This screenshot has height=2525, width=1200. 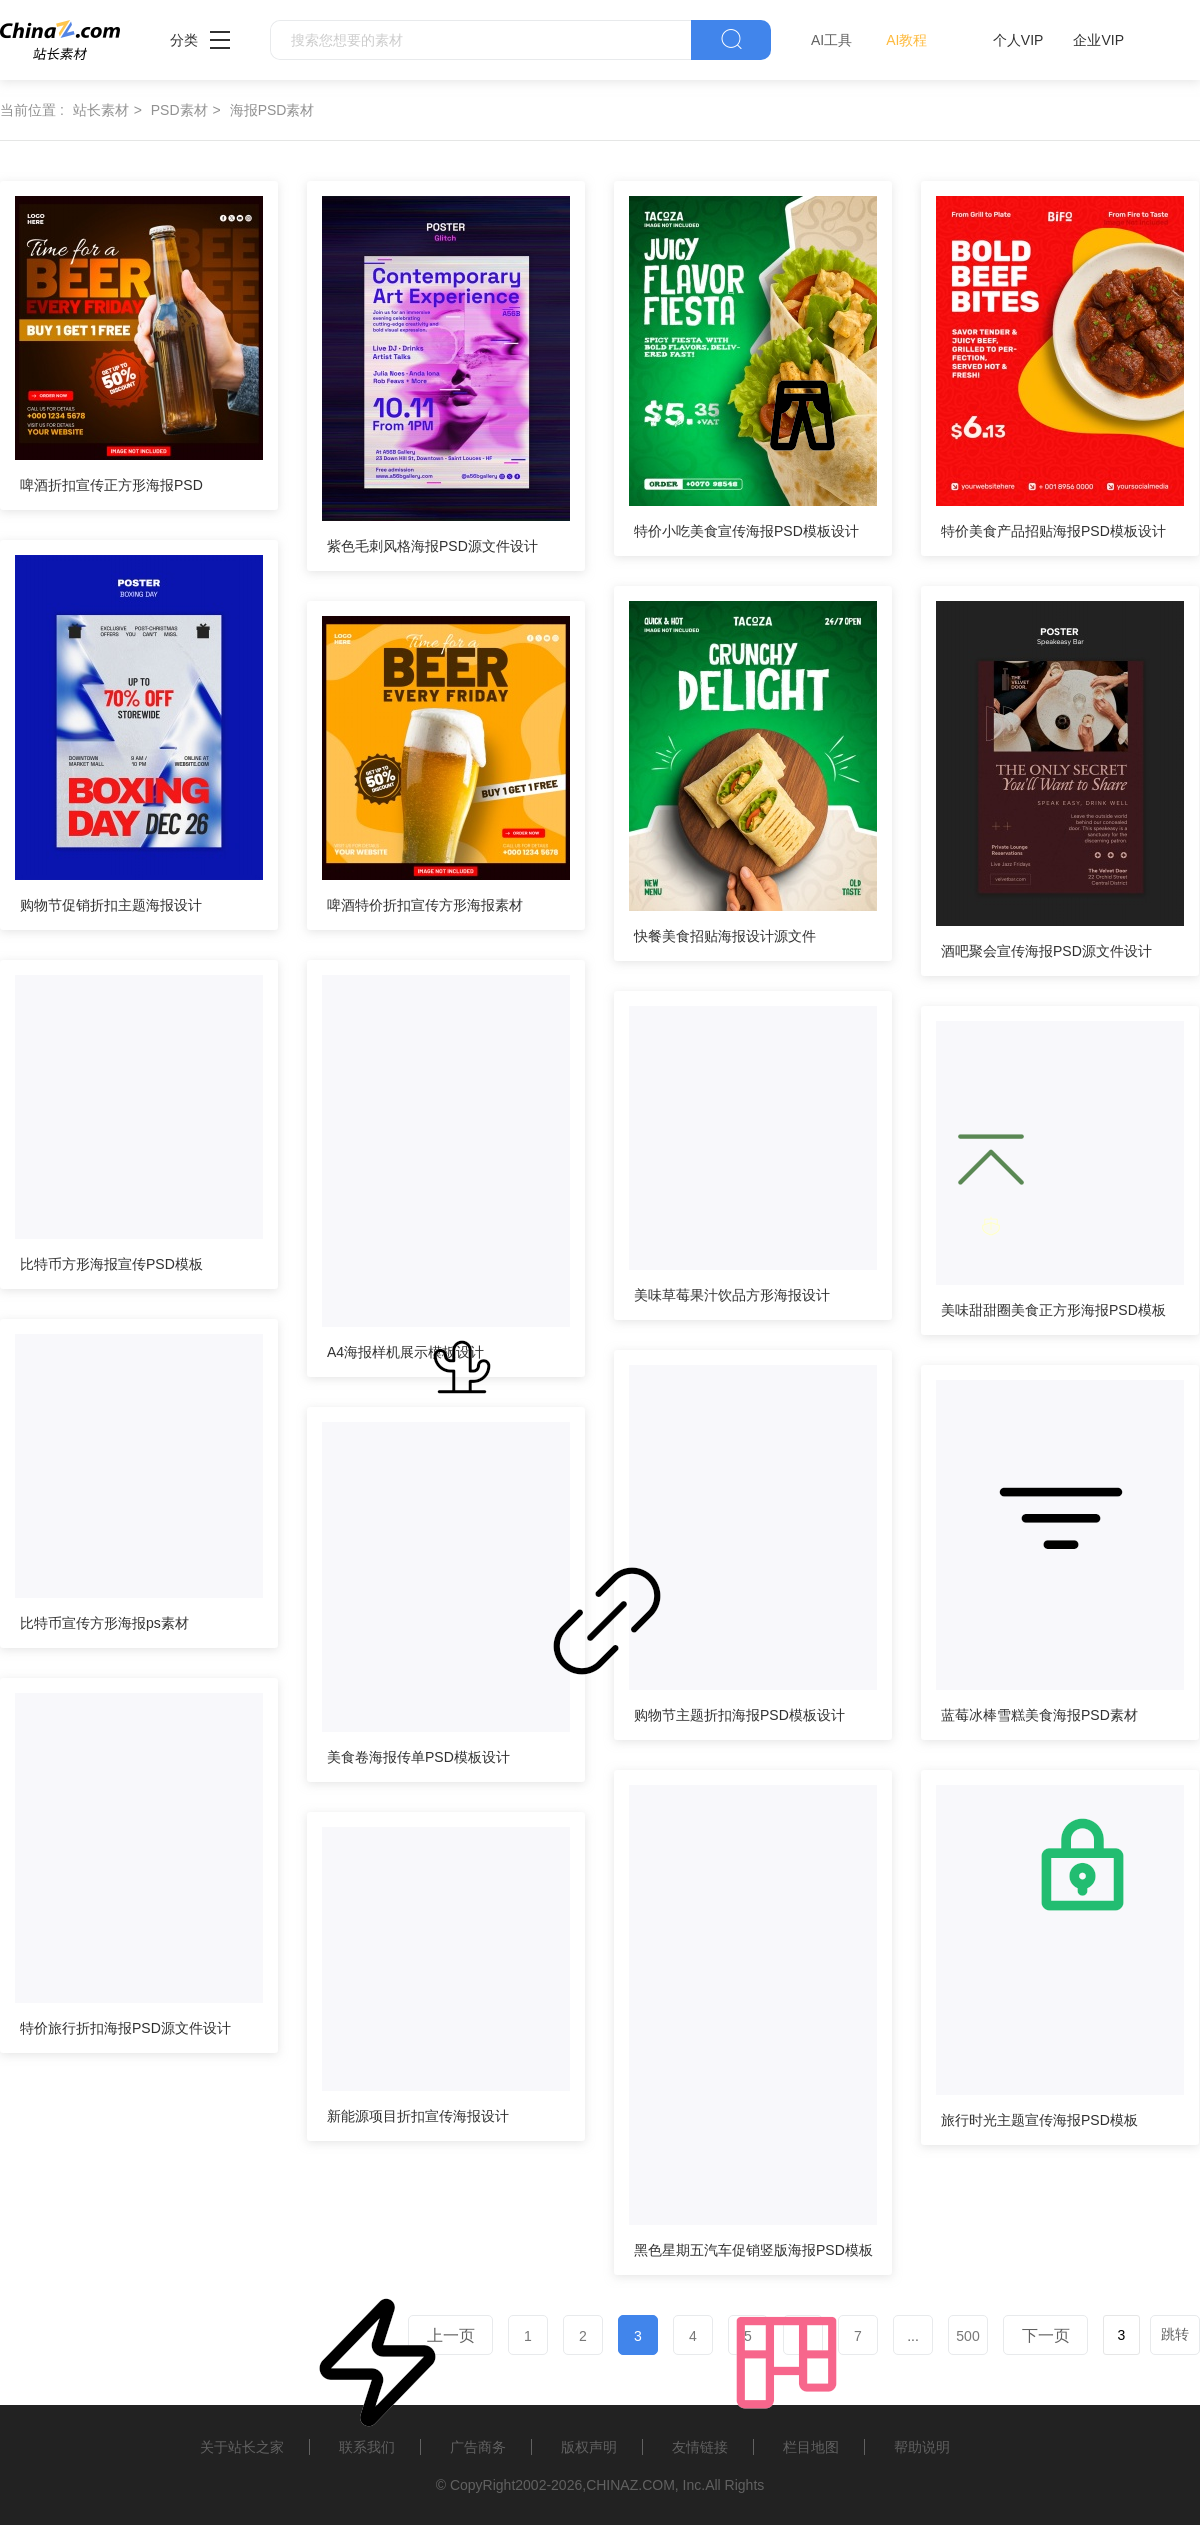 I want to click on collapse or minimize a section, so click(x=991, y=1158).